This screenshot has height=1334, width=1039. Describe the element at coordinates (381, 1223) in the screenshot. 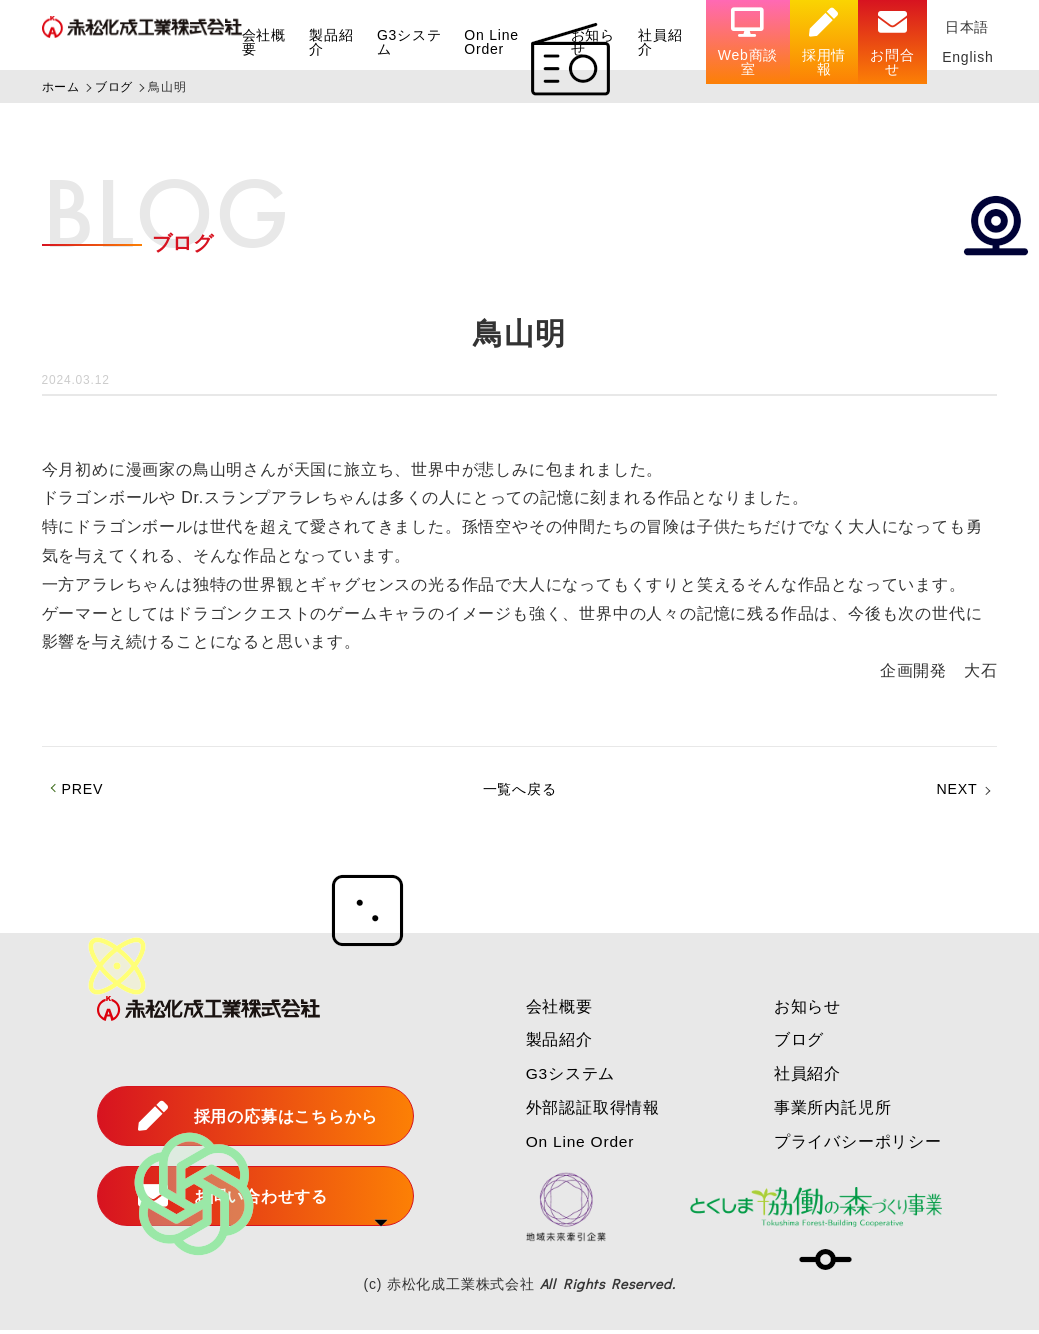

I see `expand a dropdown menu` at that location.